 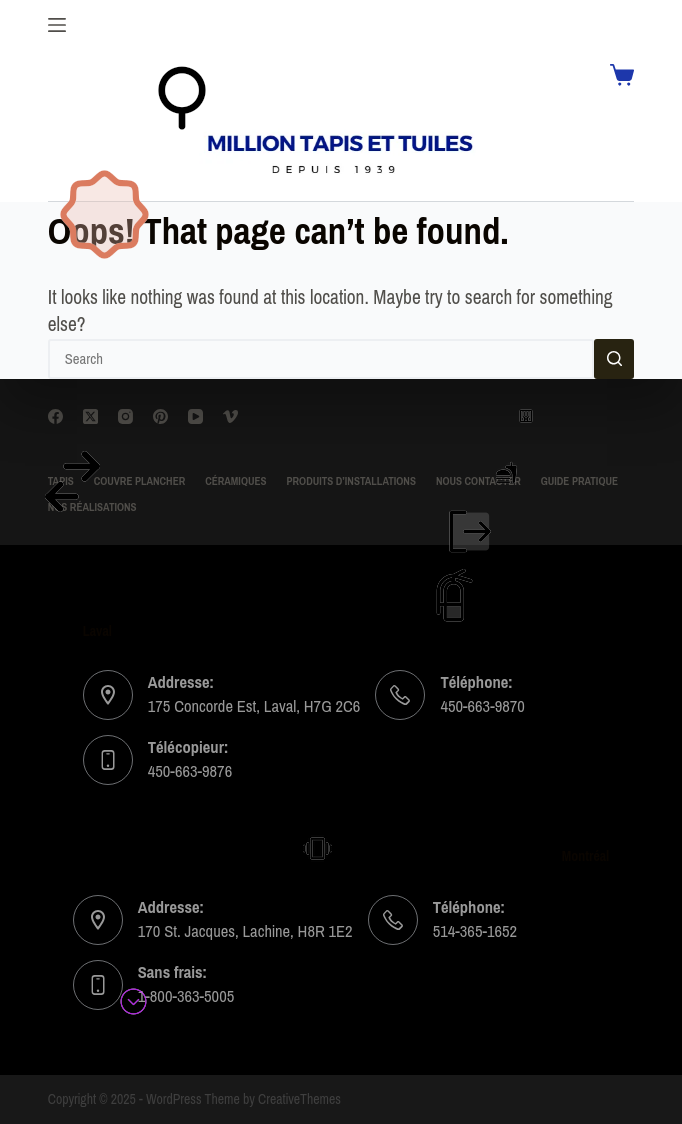 I want to click on find nearby fast food restaurants, so click(x=506, y=472).